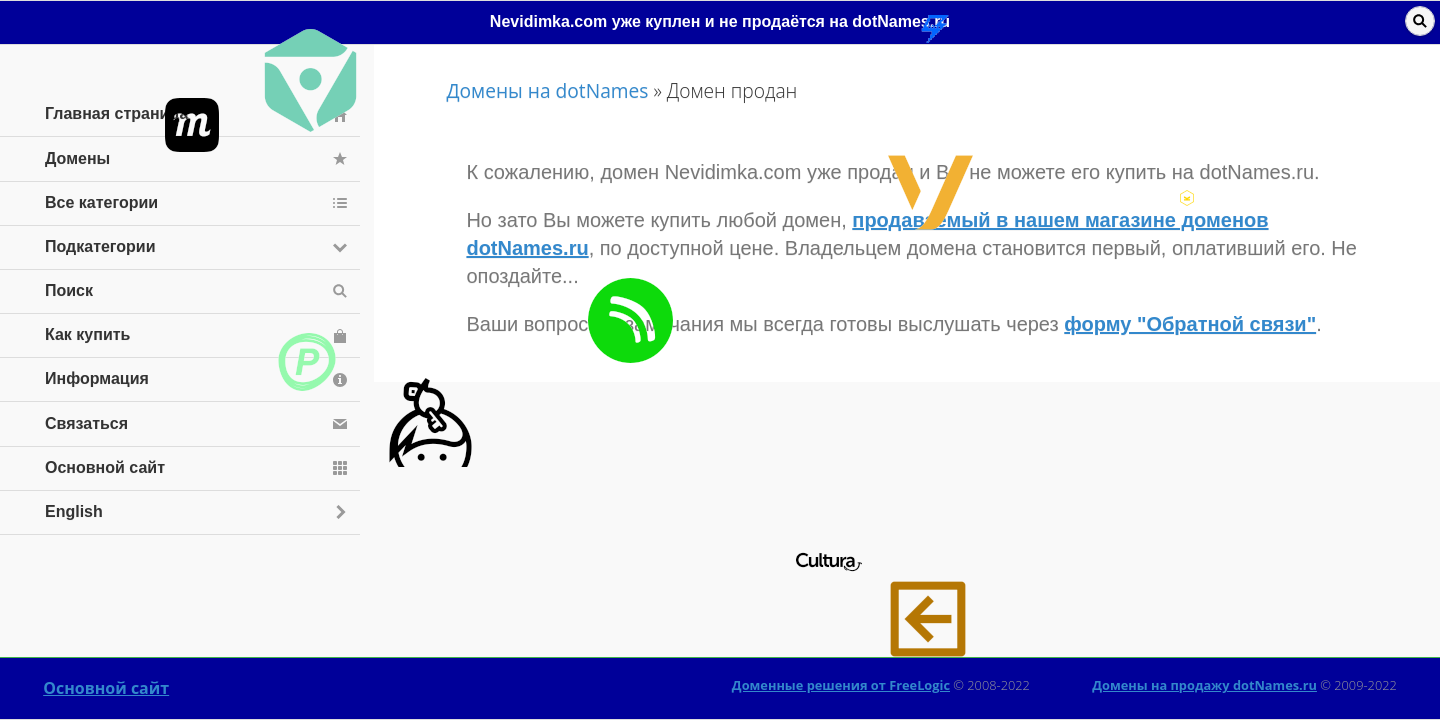 Image resolution: width=1440 pixels, height=720 pixels. What do you see at coordinates (630, 320) in the screenshot?
I see `visit hearthis.at music streaming platform` at bounding box center [630, 320].